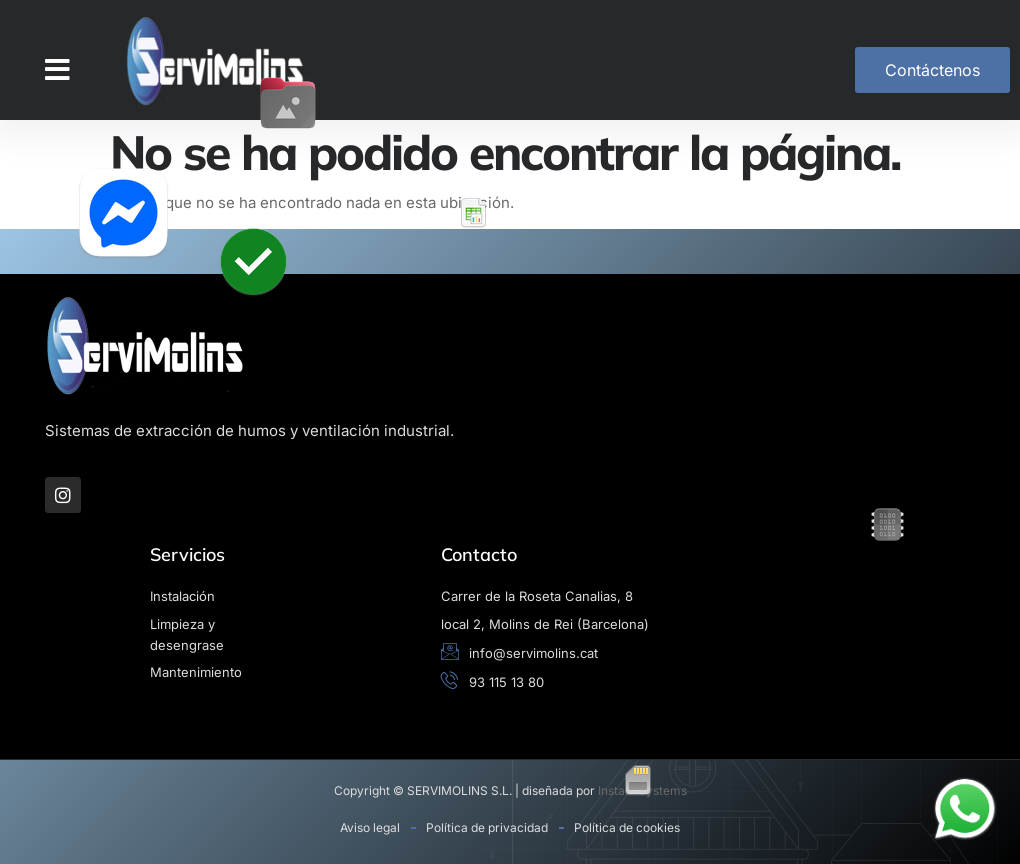 This screenshot has width=1020, height=864. I want to click on confirm or apply changes, so click(253, 261).